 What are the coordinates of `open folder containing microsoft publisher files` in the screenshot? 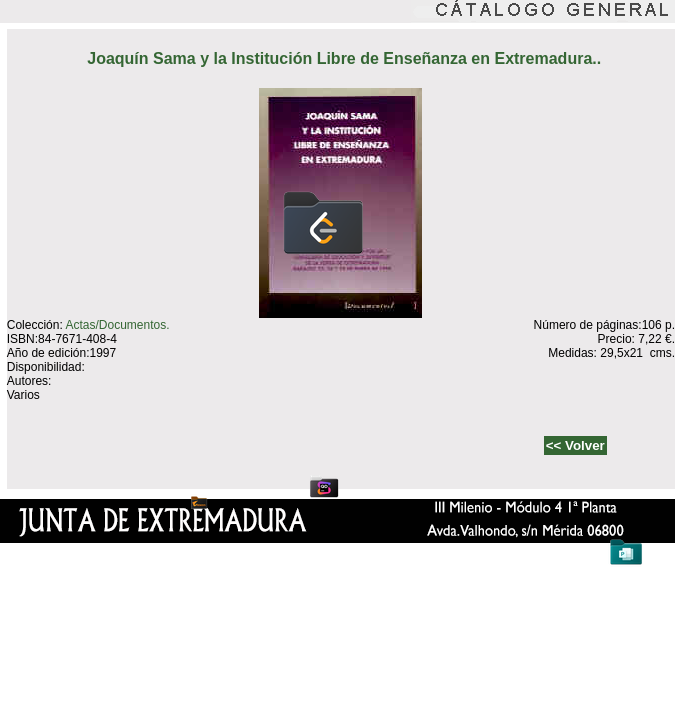 It's located at (626, 553).